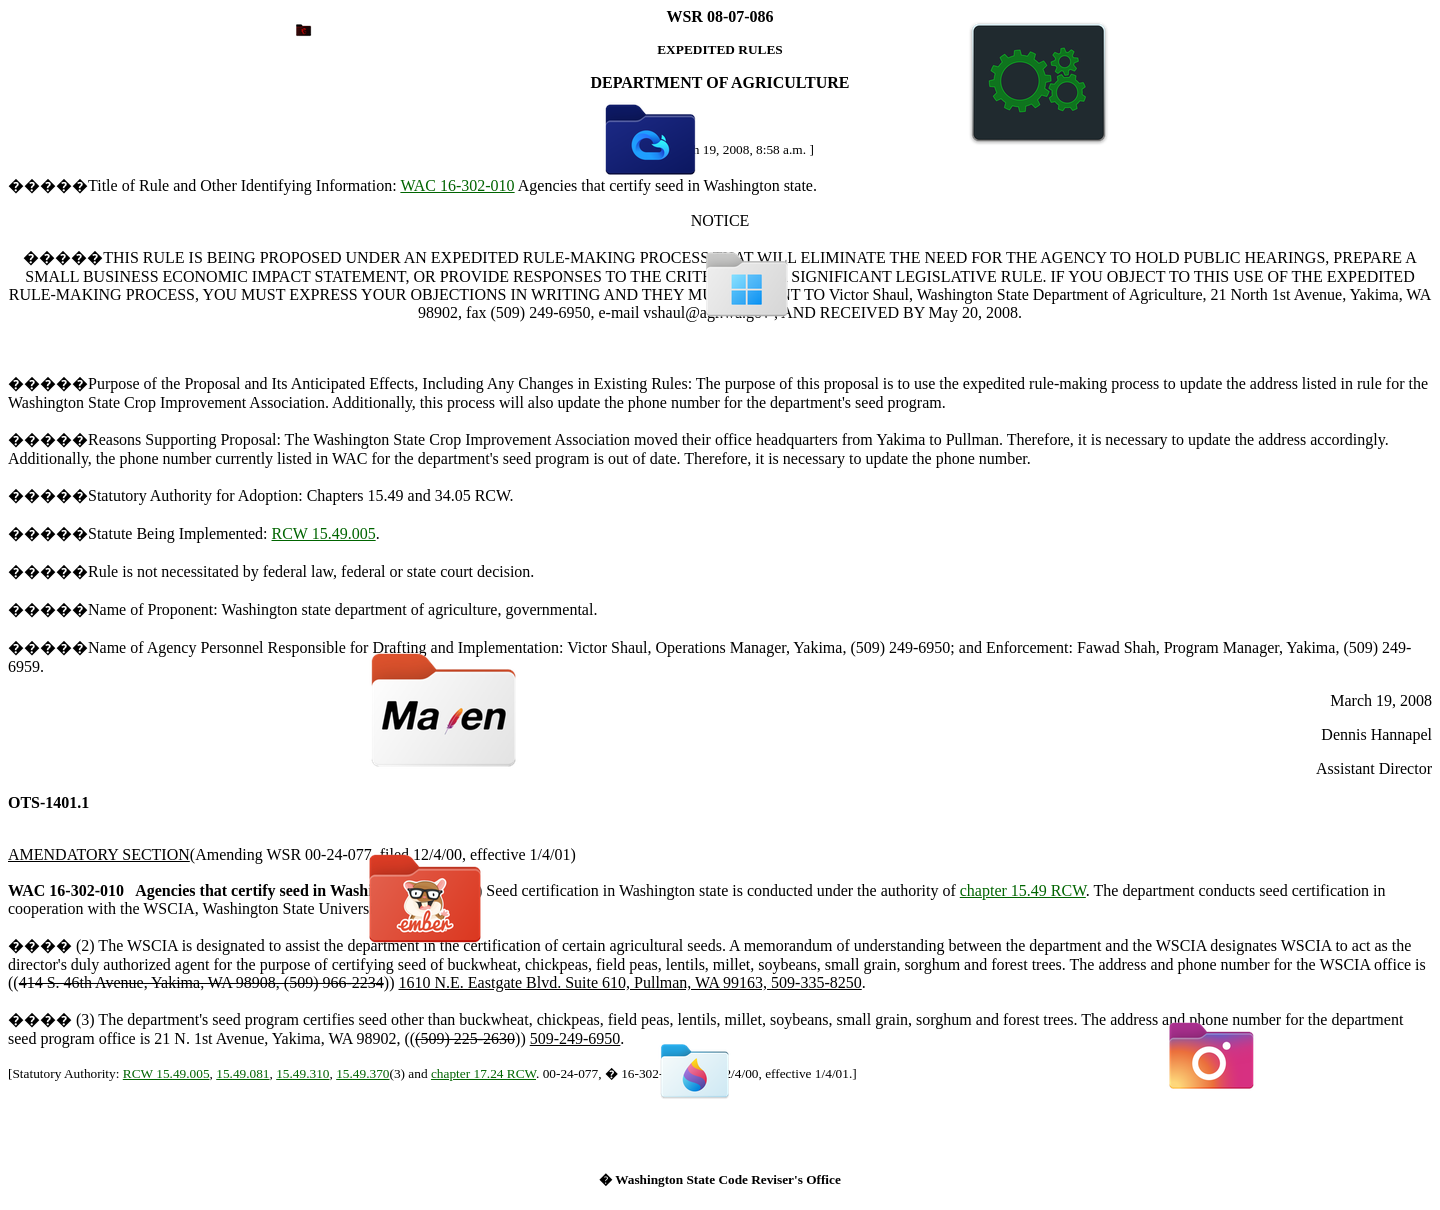  Describe the element at coordinates (424, 901) in the screenshot. I see `folder containing Ember.js project files` at that location.